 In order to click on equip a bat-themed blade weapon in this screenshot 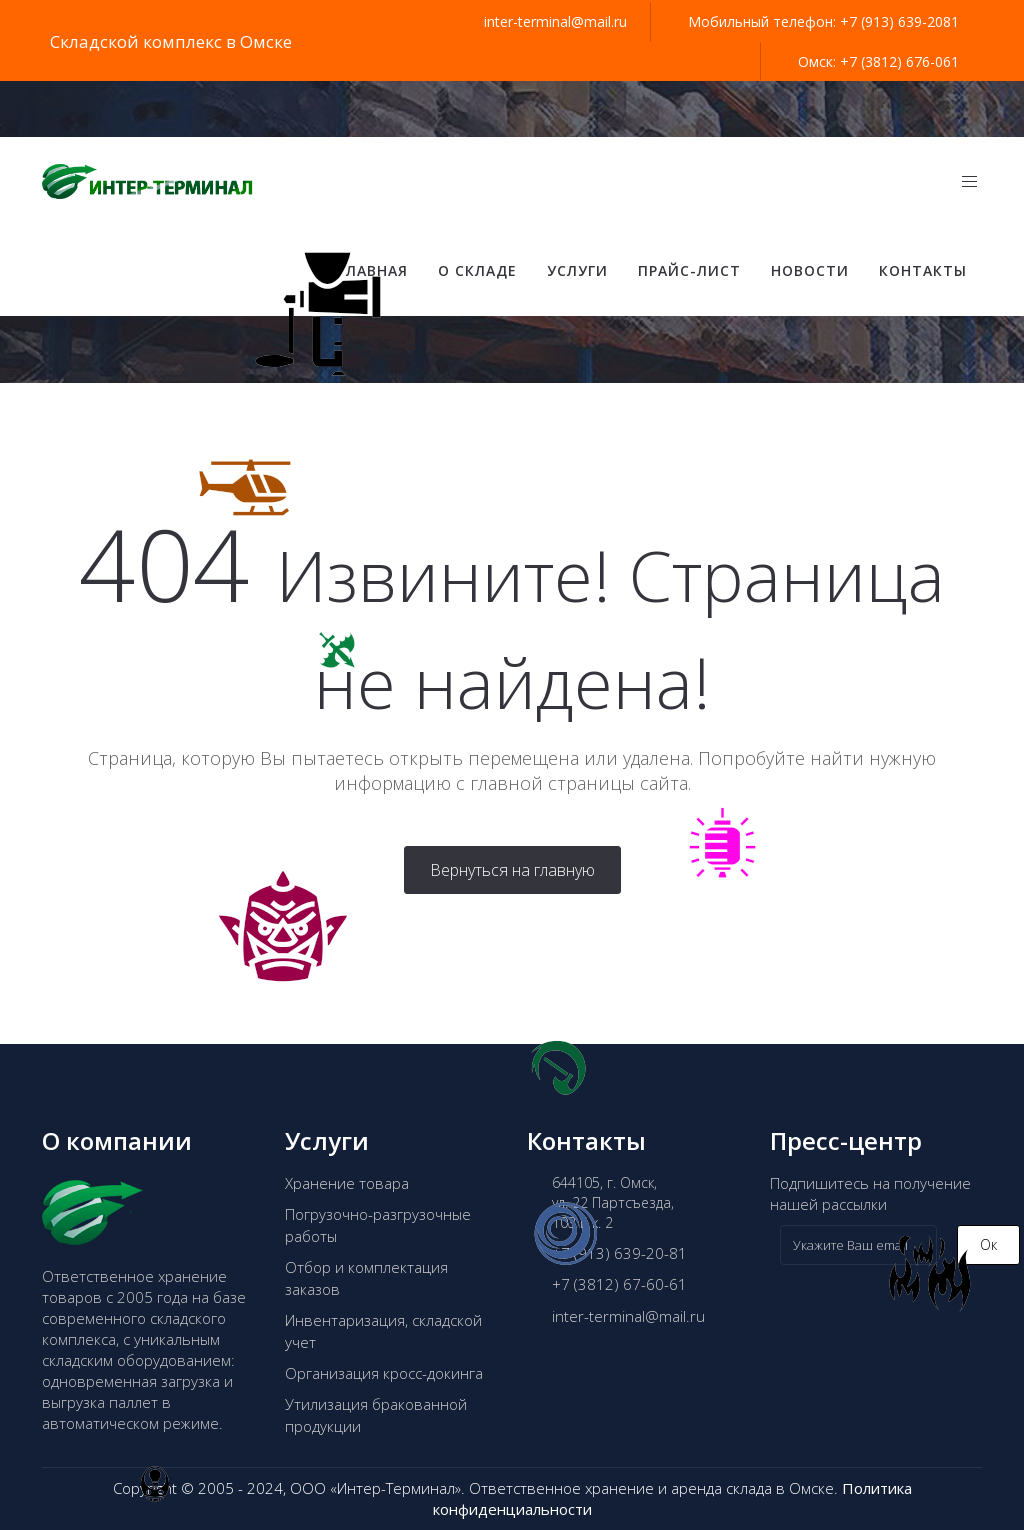, I will do `click(337, 650)`.